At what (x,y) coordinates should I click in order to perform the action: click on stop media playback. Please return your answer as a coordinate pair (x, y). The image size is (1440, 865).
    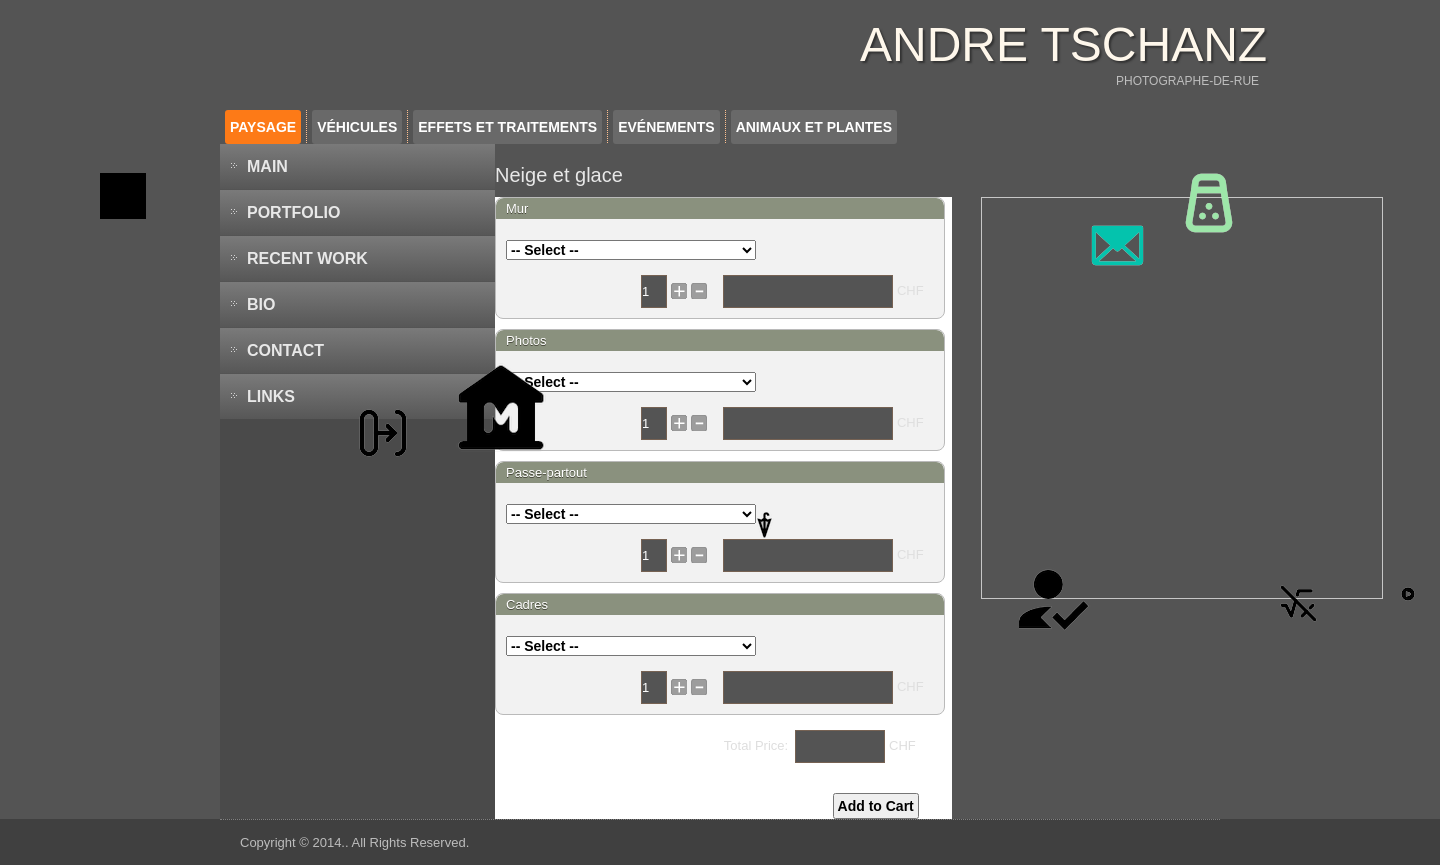
    Looking at the image, I should click on (123, 196).